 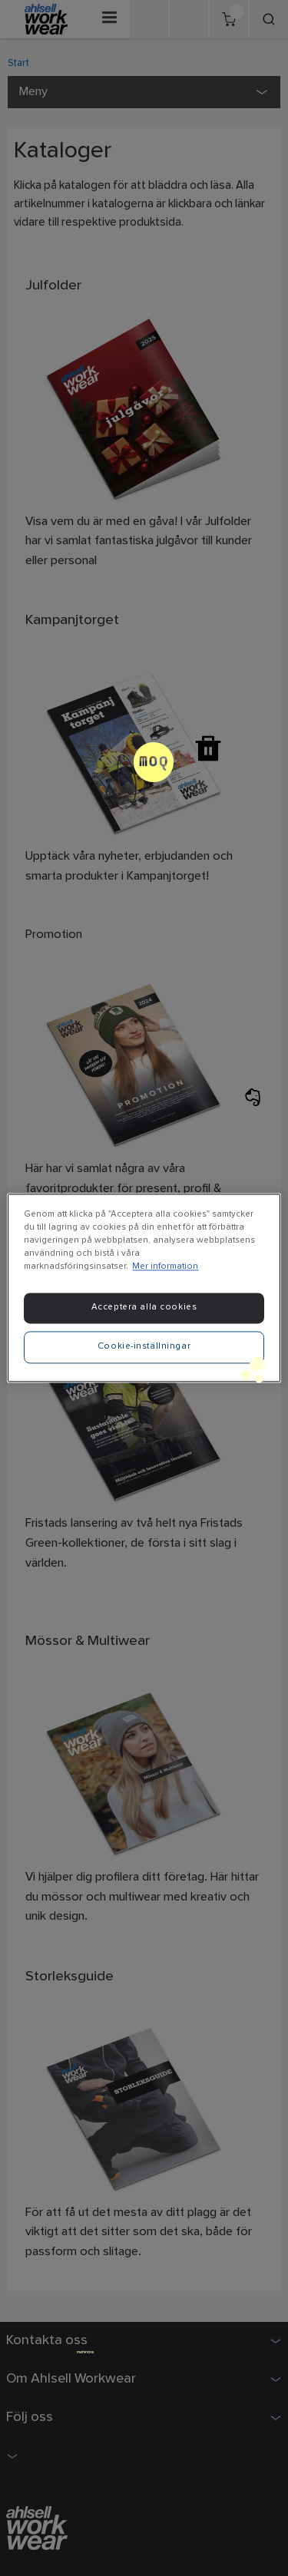 I want to click on Mahindra company logo, so click(x=85, y=2352).